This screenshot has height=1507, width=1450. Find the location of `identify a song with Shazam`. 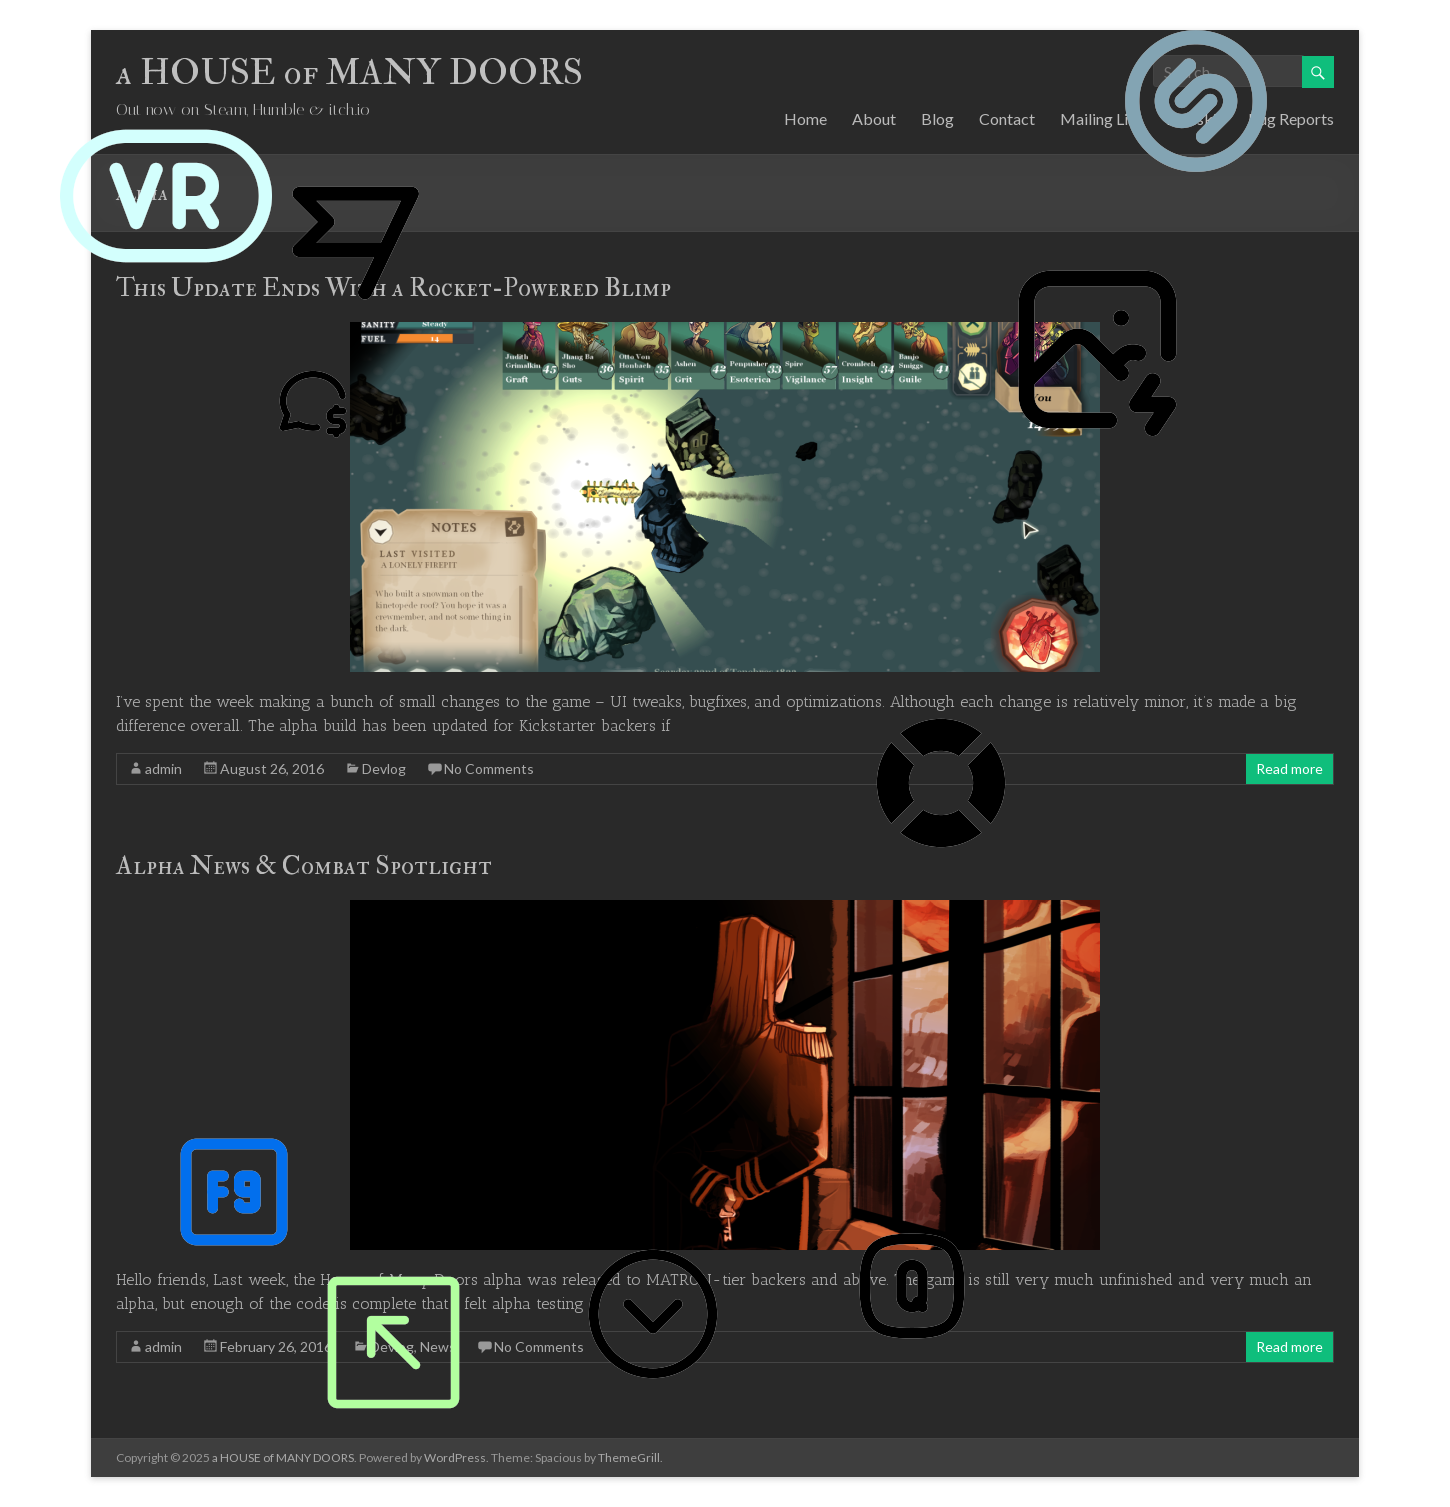

identify a song with Shazam is located at coordinates (1196, 101).